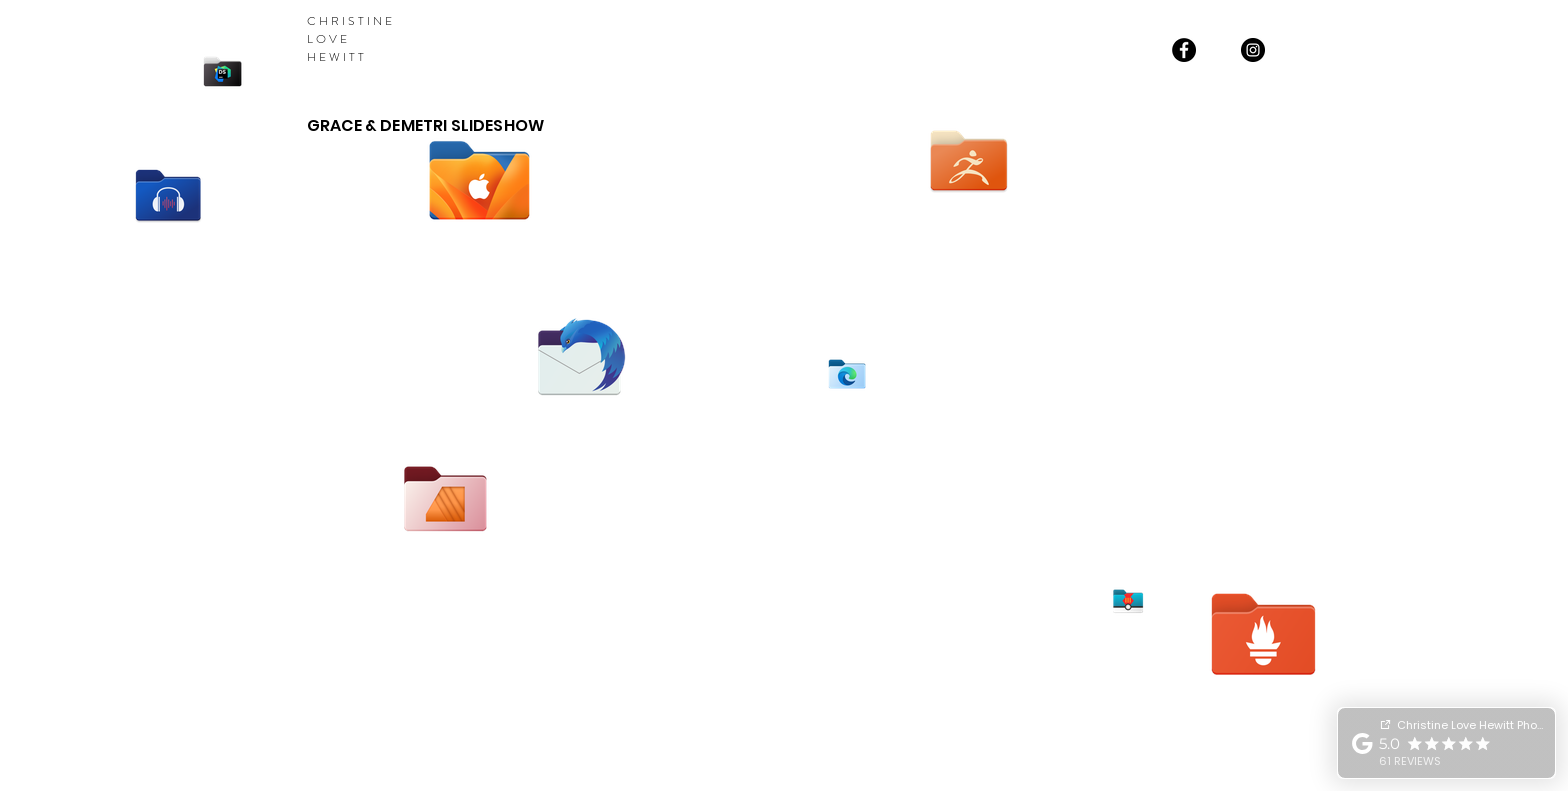 Image resolution: width=1568 pixels, height=791 pixels. I want to click on open zbrush project files folder, so click(968, 162).